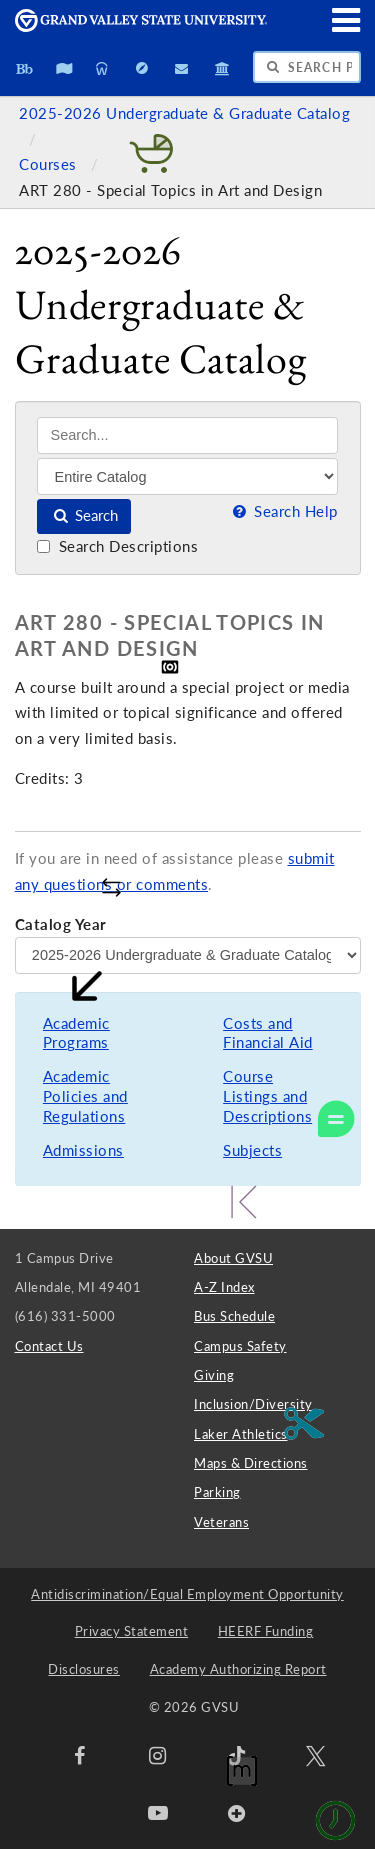  I want to click on navigate to the bottom-left section, so click(87, 986).